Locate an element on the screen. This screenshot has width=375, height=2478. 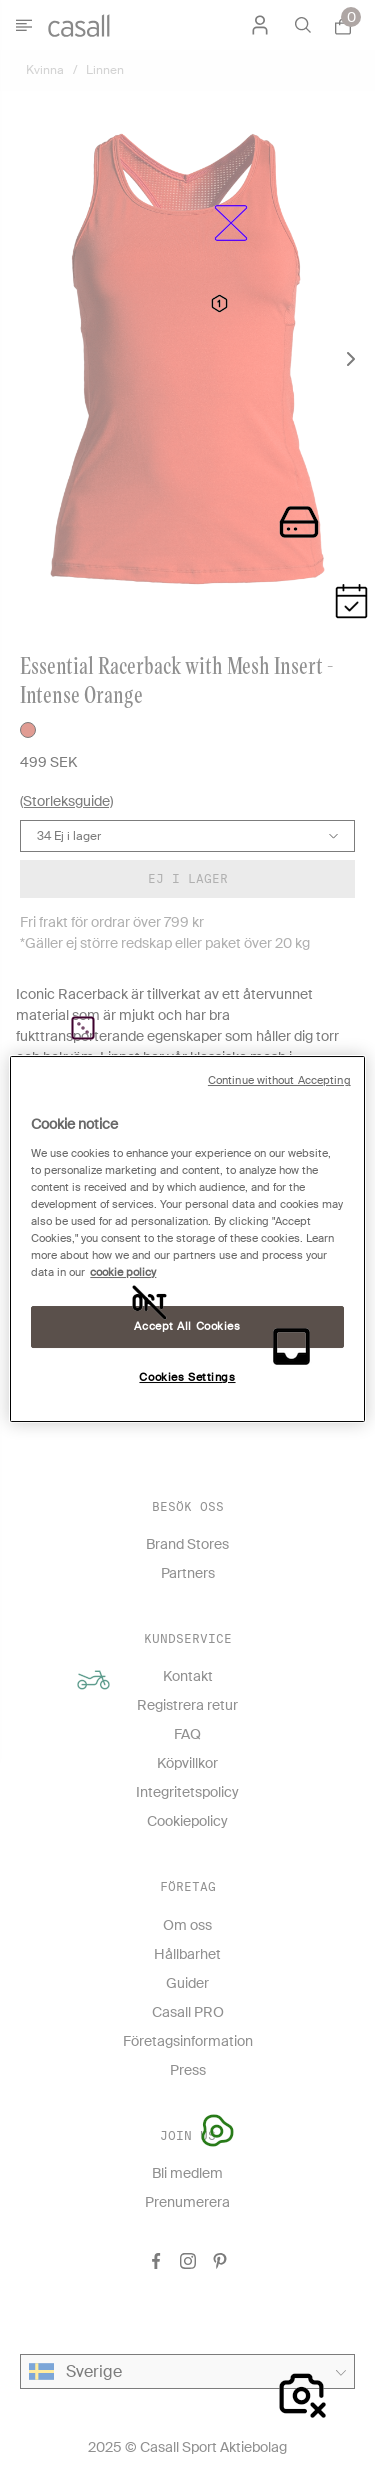
http options method disabled or unavailable is located at coordinates (149, 1302).